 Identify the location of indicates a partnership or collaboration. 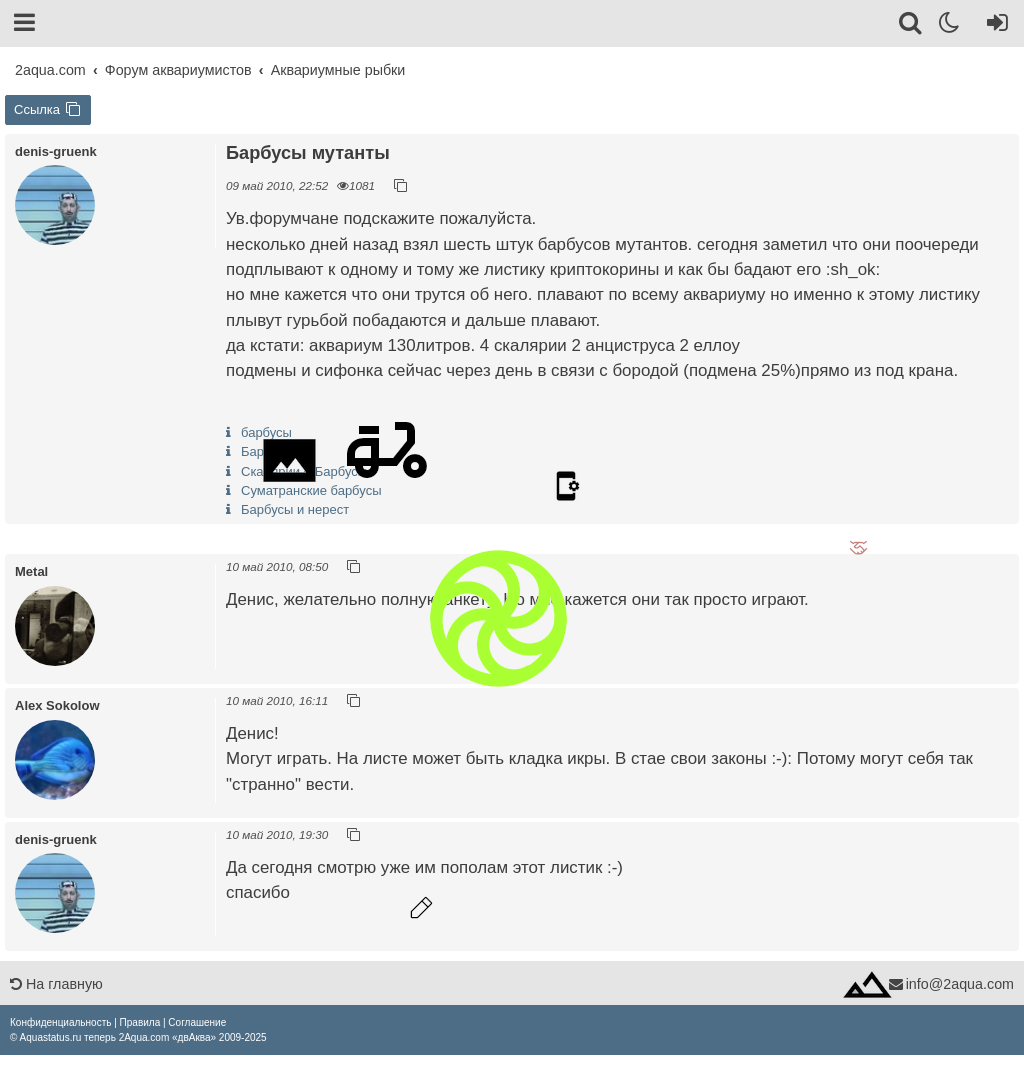
(858, 547).